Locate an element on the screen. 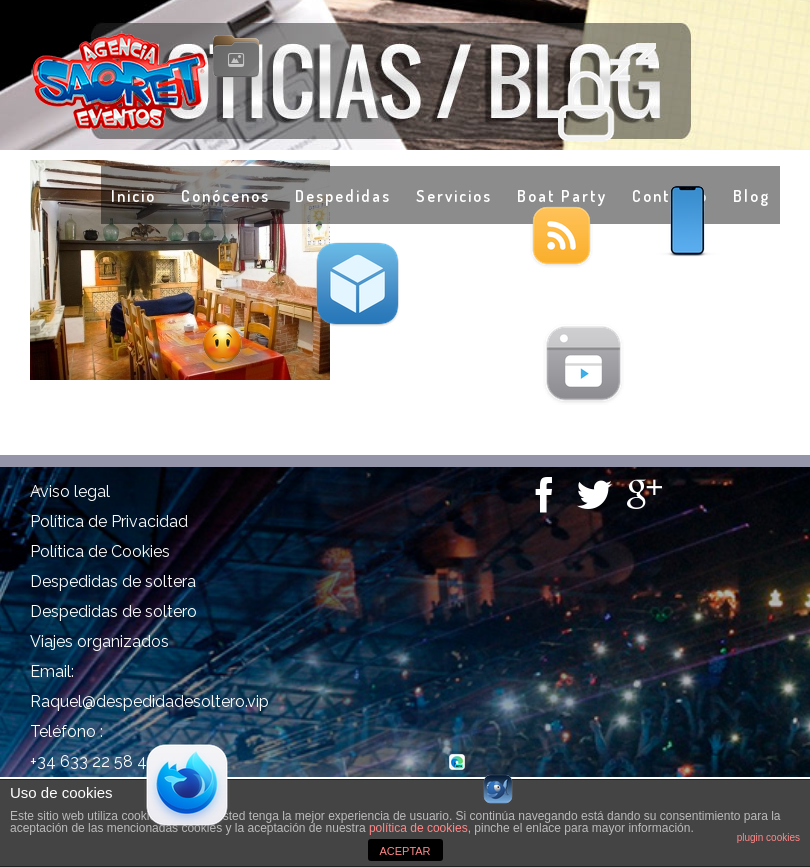 This screenshot has width=810, height=867. open microsoft edge beta browser is located at coordinates (457, 762).